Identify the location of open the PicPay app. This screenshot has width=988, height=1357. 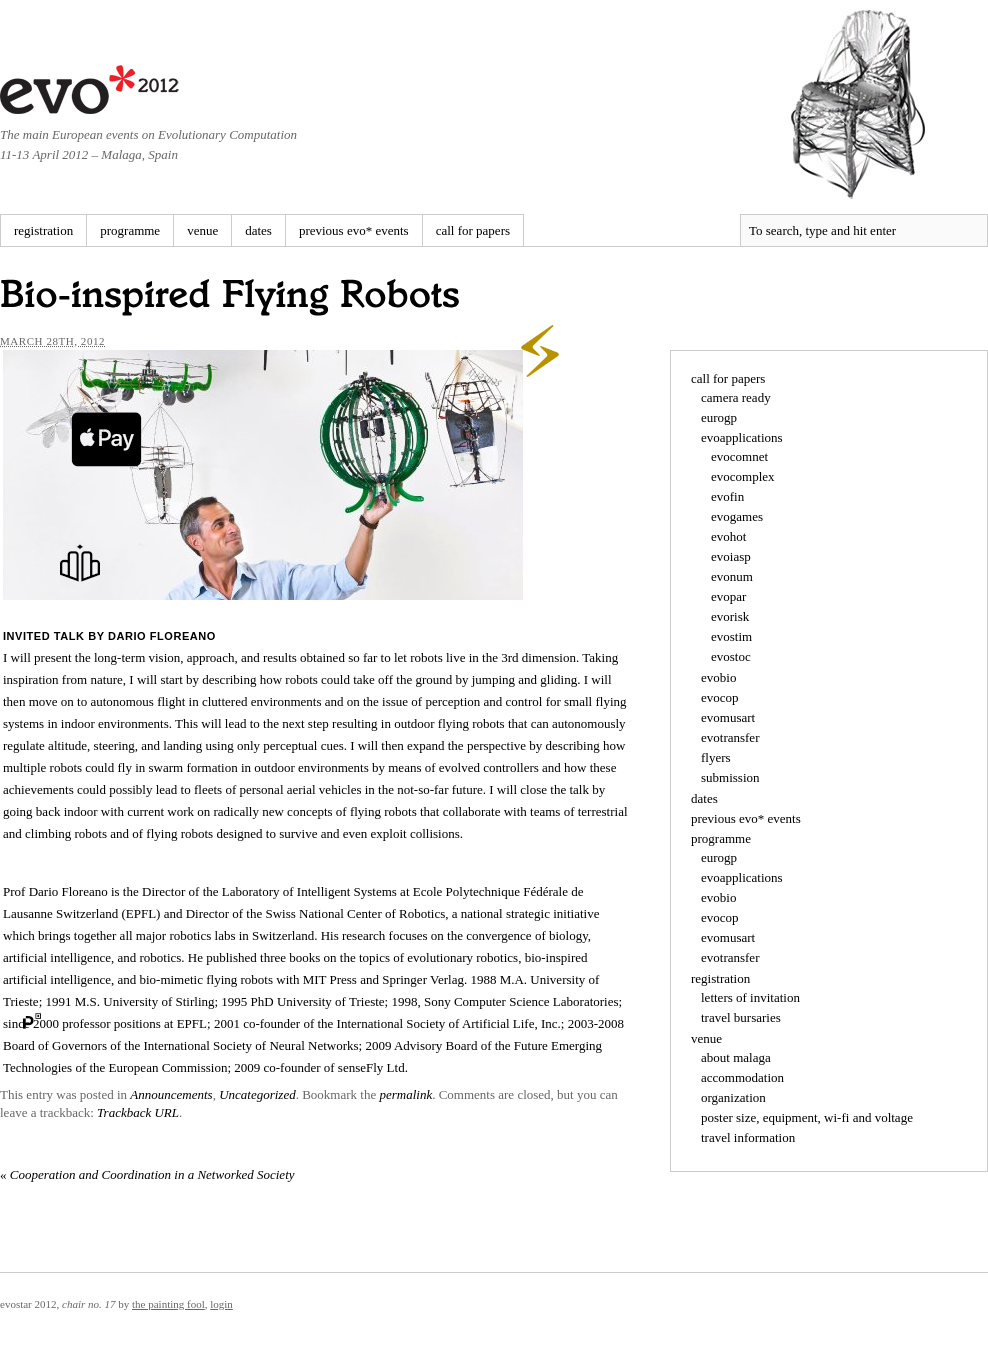
(32, 1021).